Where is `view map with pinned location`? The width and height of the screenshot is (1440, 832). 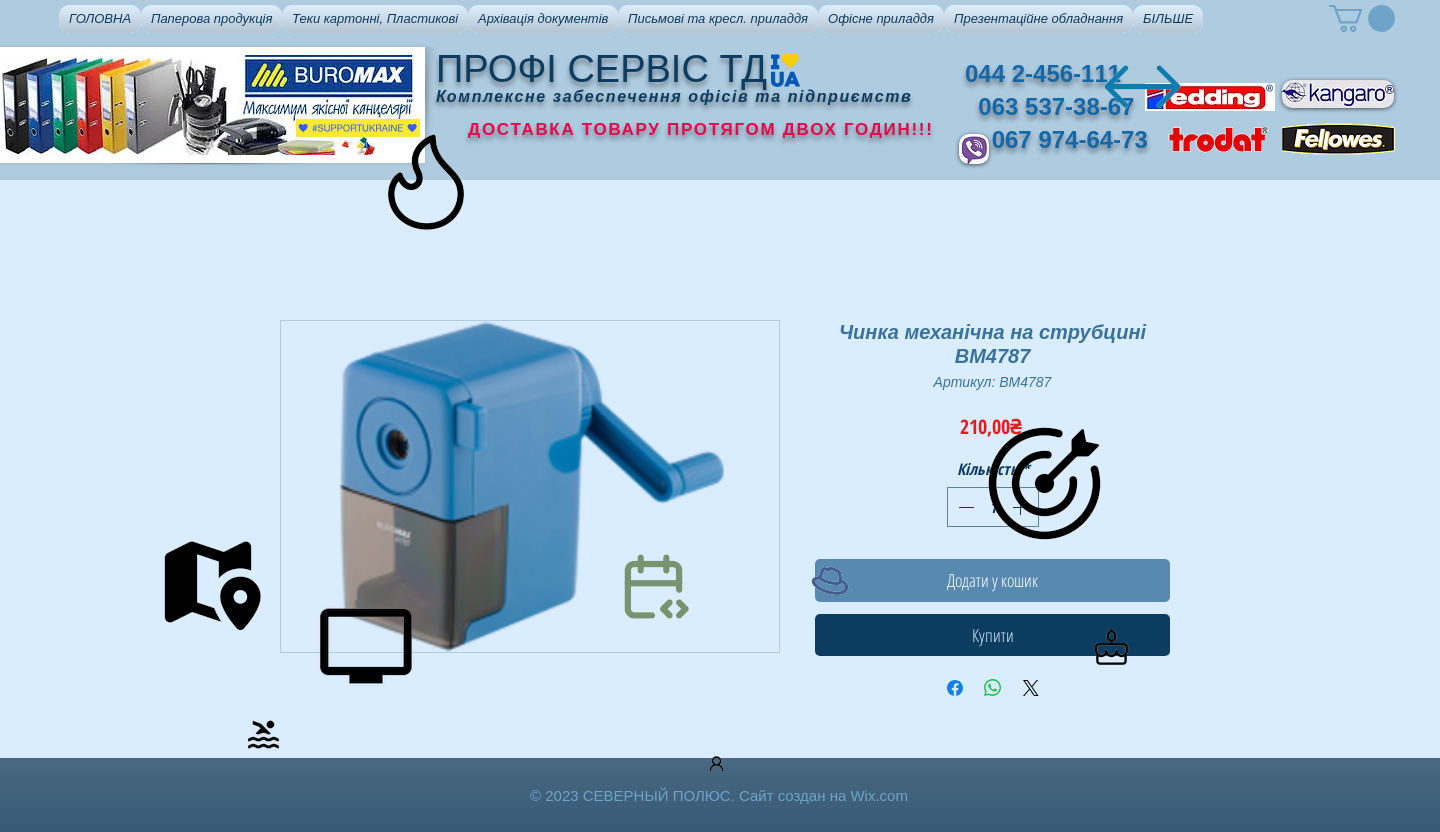 view map with pinned location is located at coordinates (208, 582).